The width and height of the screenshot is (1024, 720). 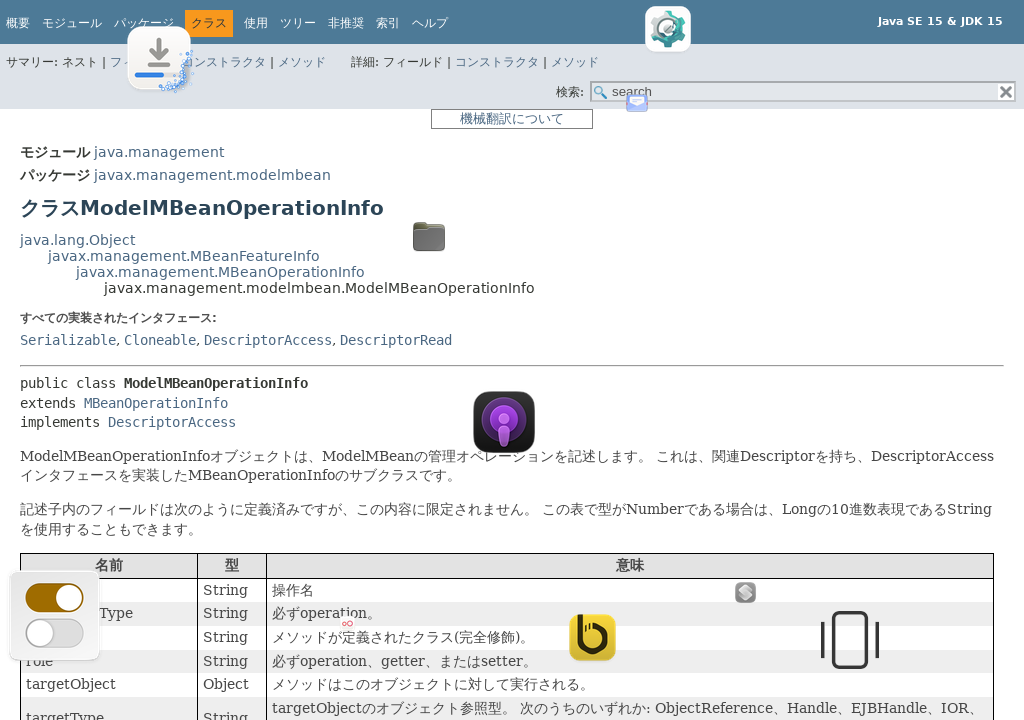 What do you see at coordinates (504, 422) in the screenshot?
I see `open the podcasts app` at bounding box center [504, 422].